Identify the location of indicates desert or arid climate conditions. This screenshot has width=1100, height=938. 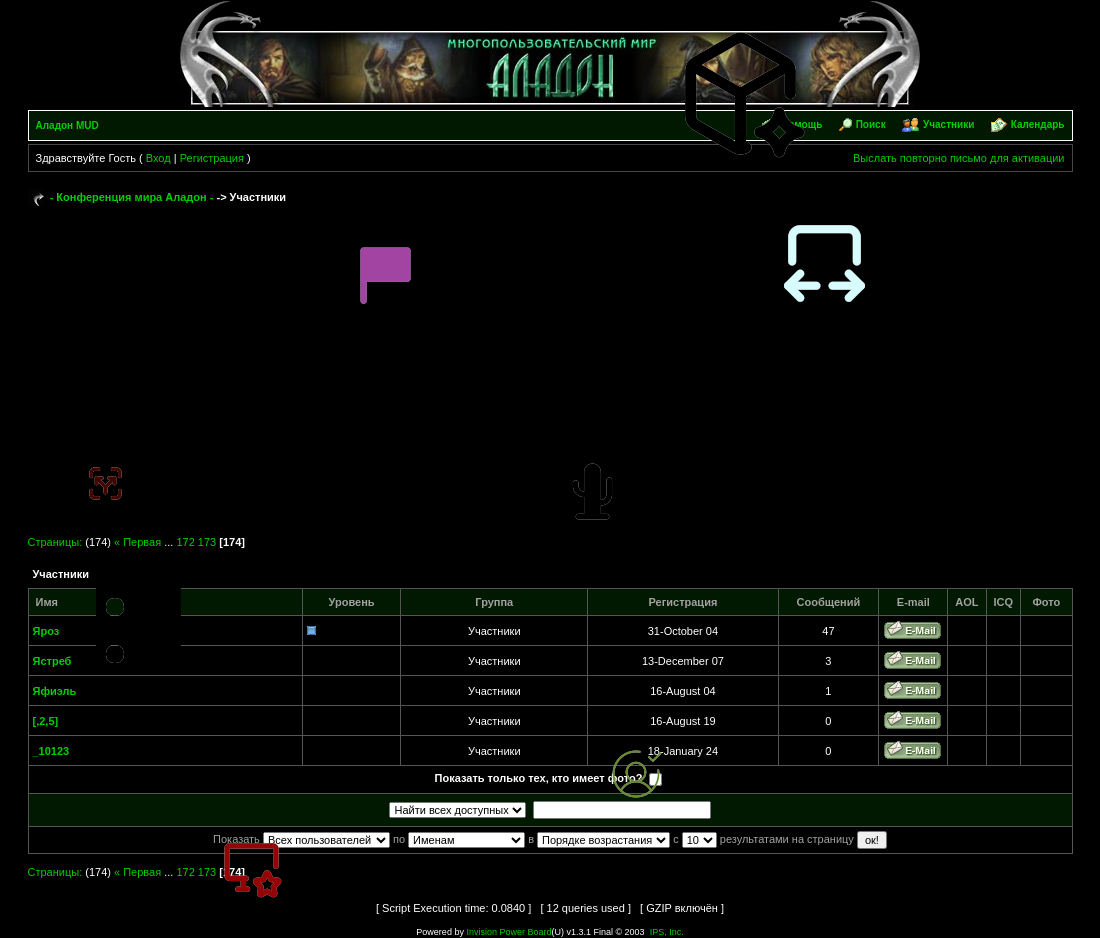
(592, 491).